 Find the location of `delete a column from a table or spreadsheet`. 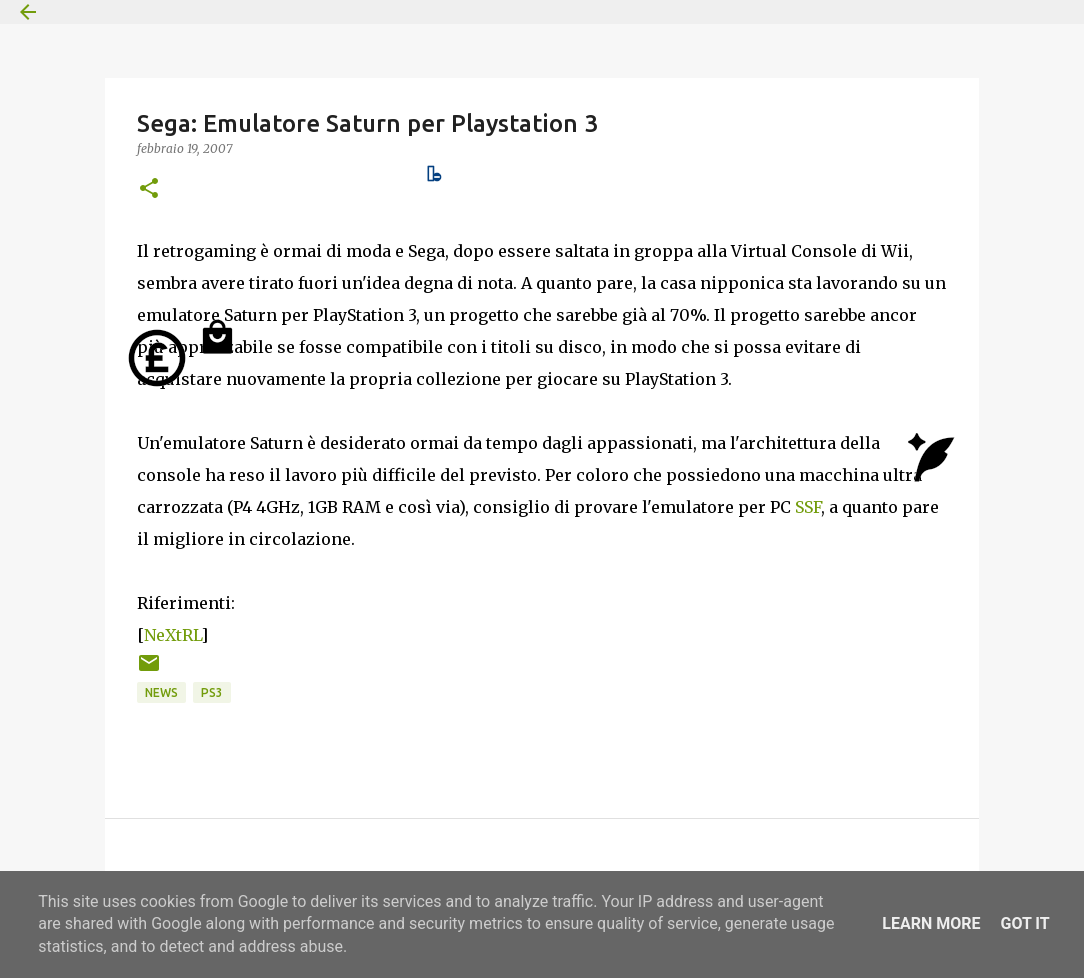

delete a column from a table or spreadsheet is located at coordinates (433, 173).